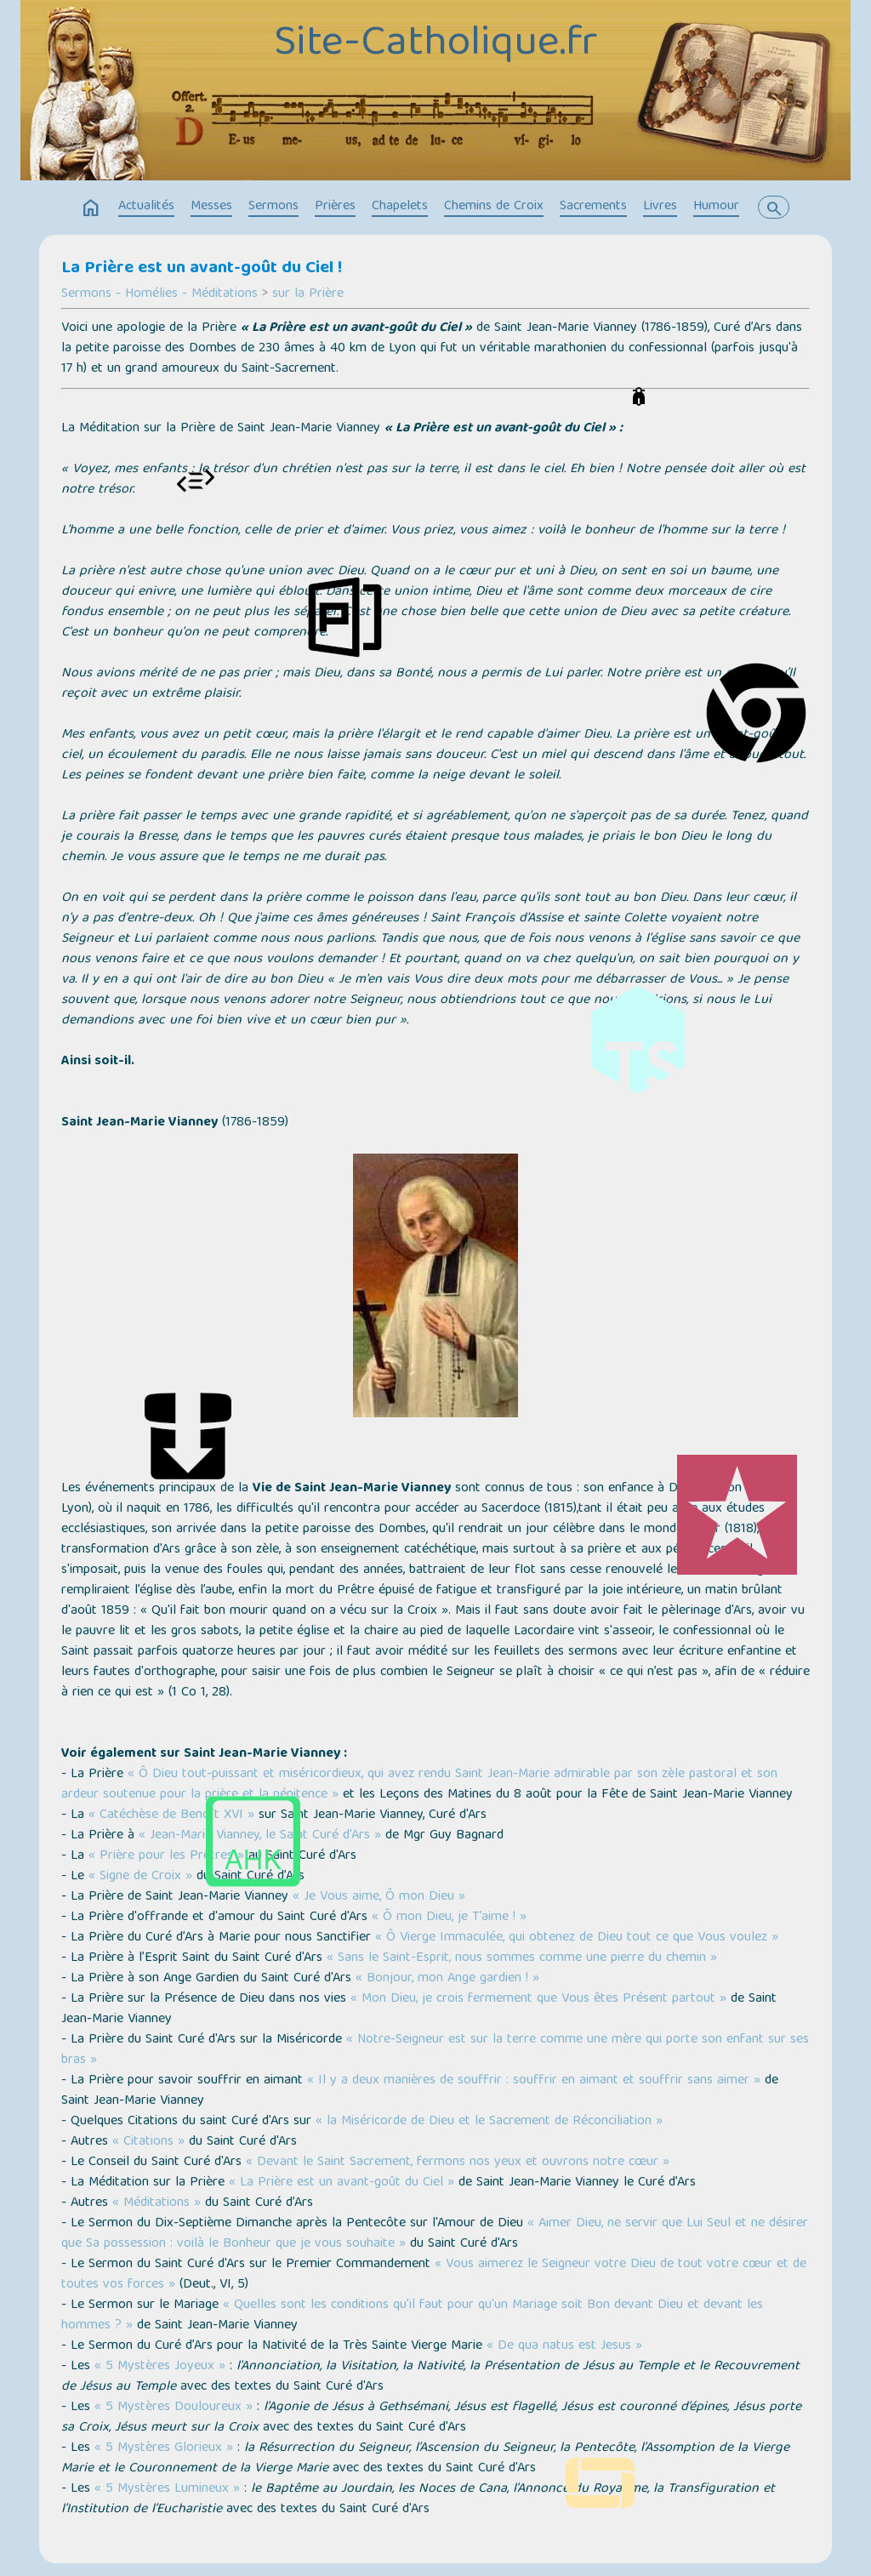 Image resolution: width=871 pixels, height=2576 pixels. What do you see at coordinates (196, 481) in the screenshot?
I see `purescript programming language logo` at bounding box center [196, 481].